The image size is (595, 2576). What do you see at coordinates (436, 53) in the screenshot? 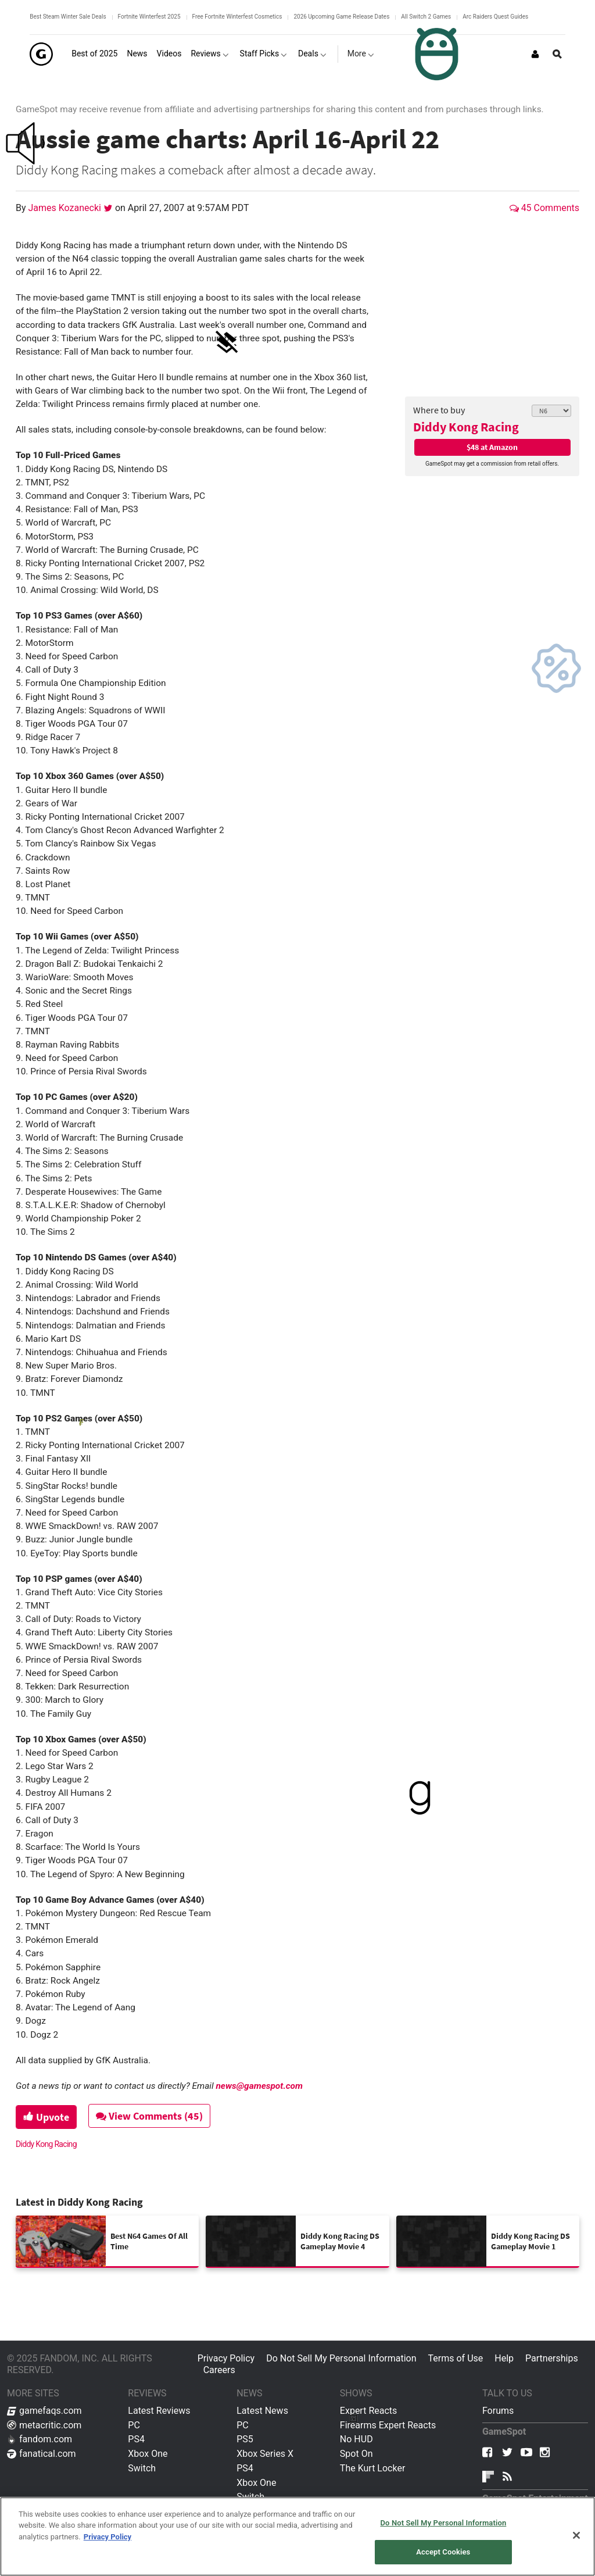
I see `android device or system settings` at bounding box center [436, 53].